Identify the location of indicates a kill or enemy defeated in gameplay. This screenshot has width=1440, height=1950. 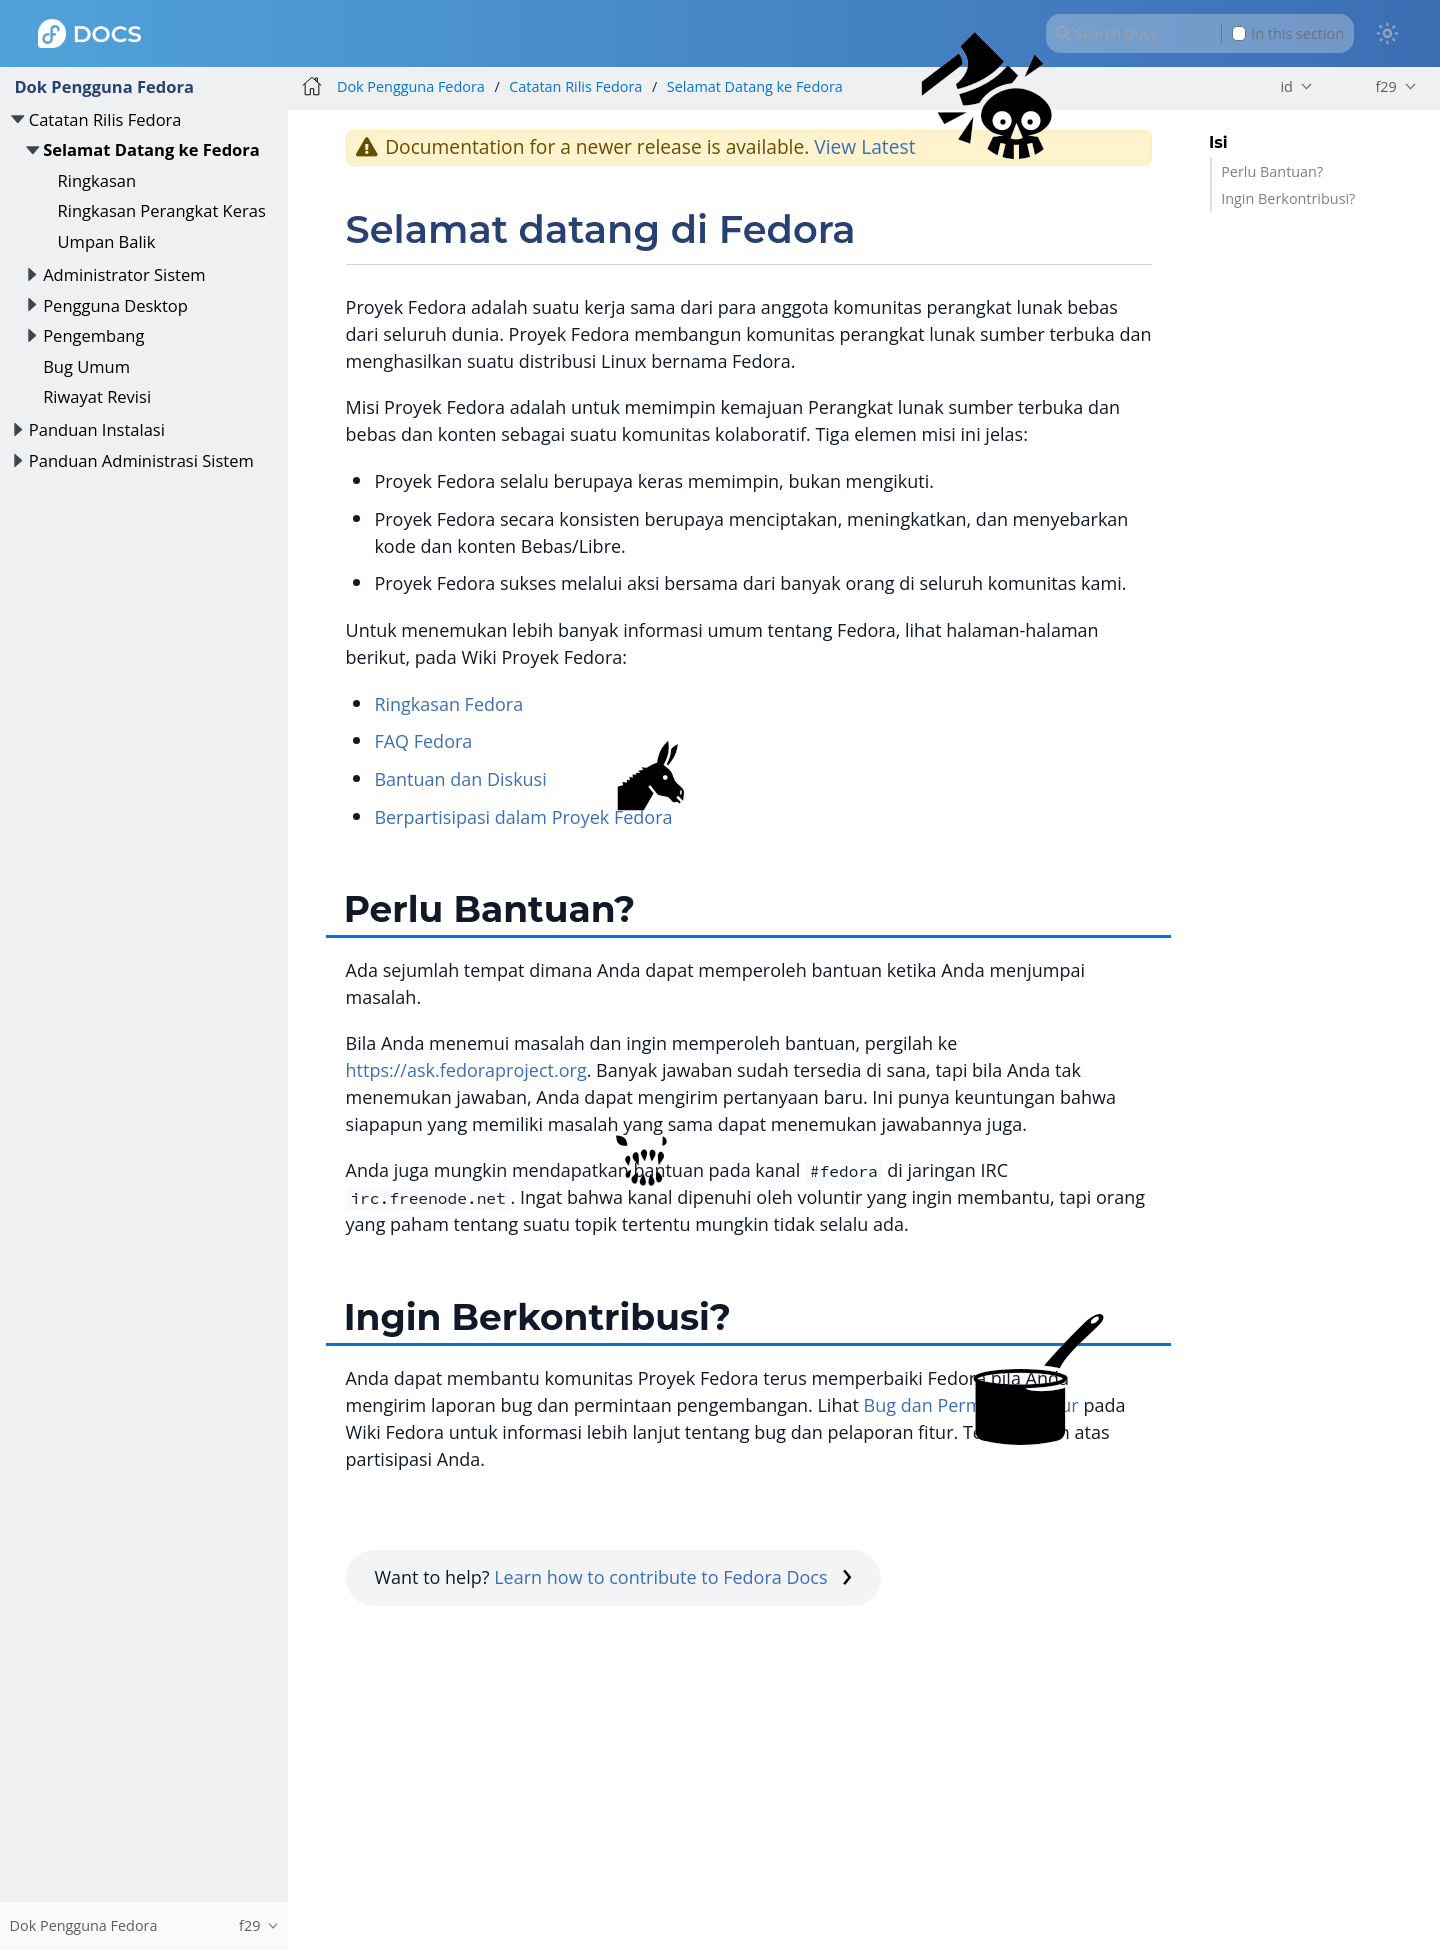
(986, 94).